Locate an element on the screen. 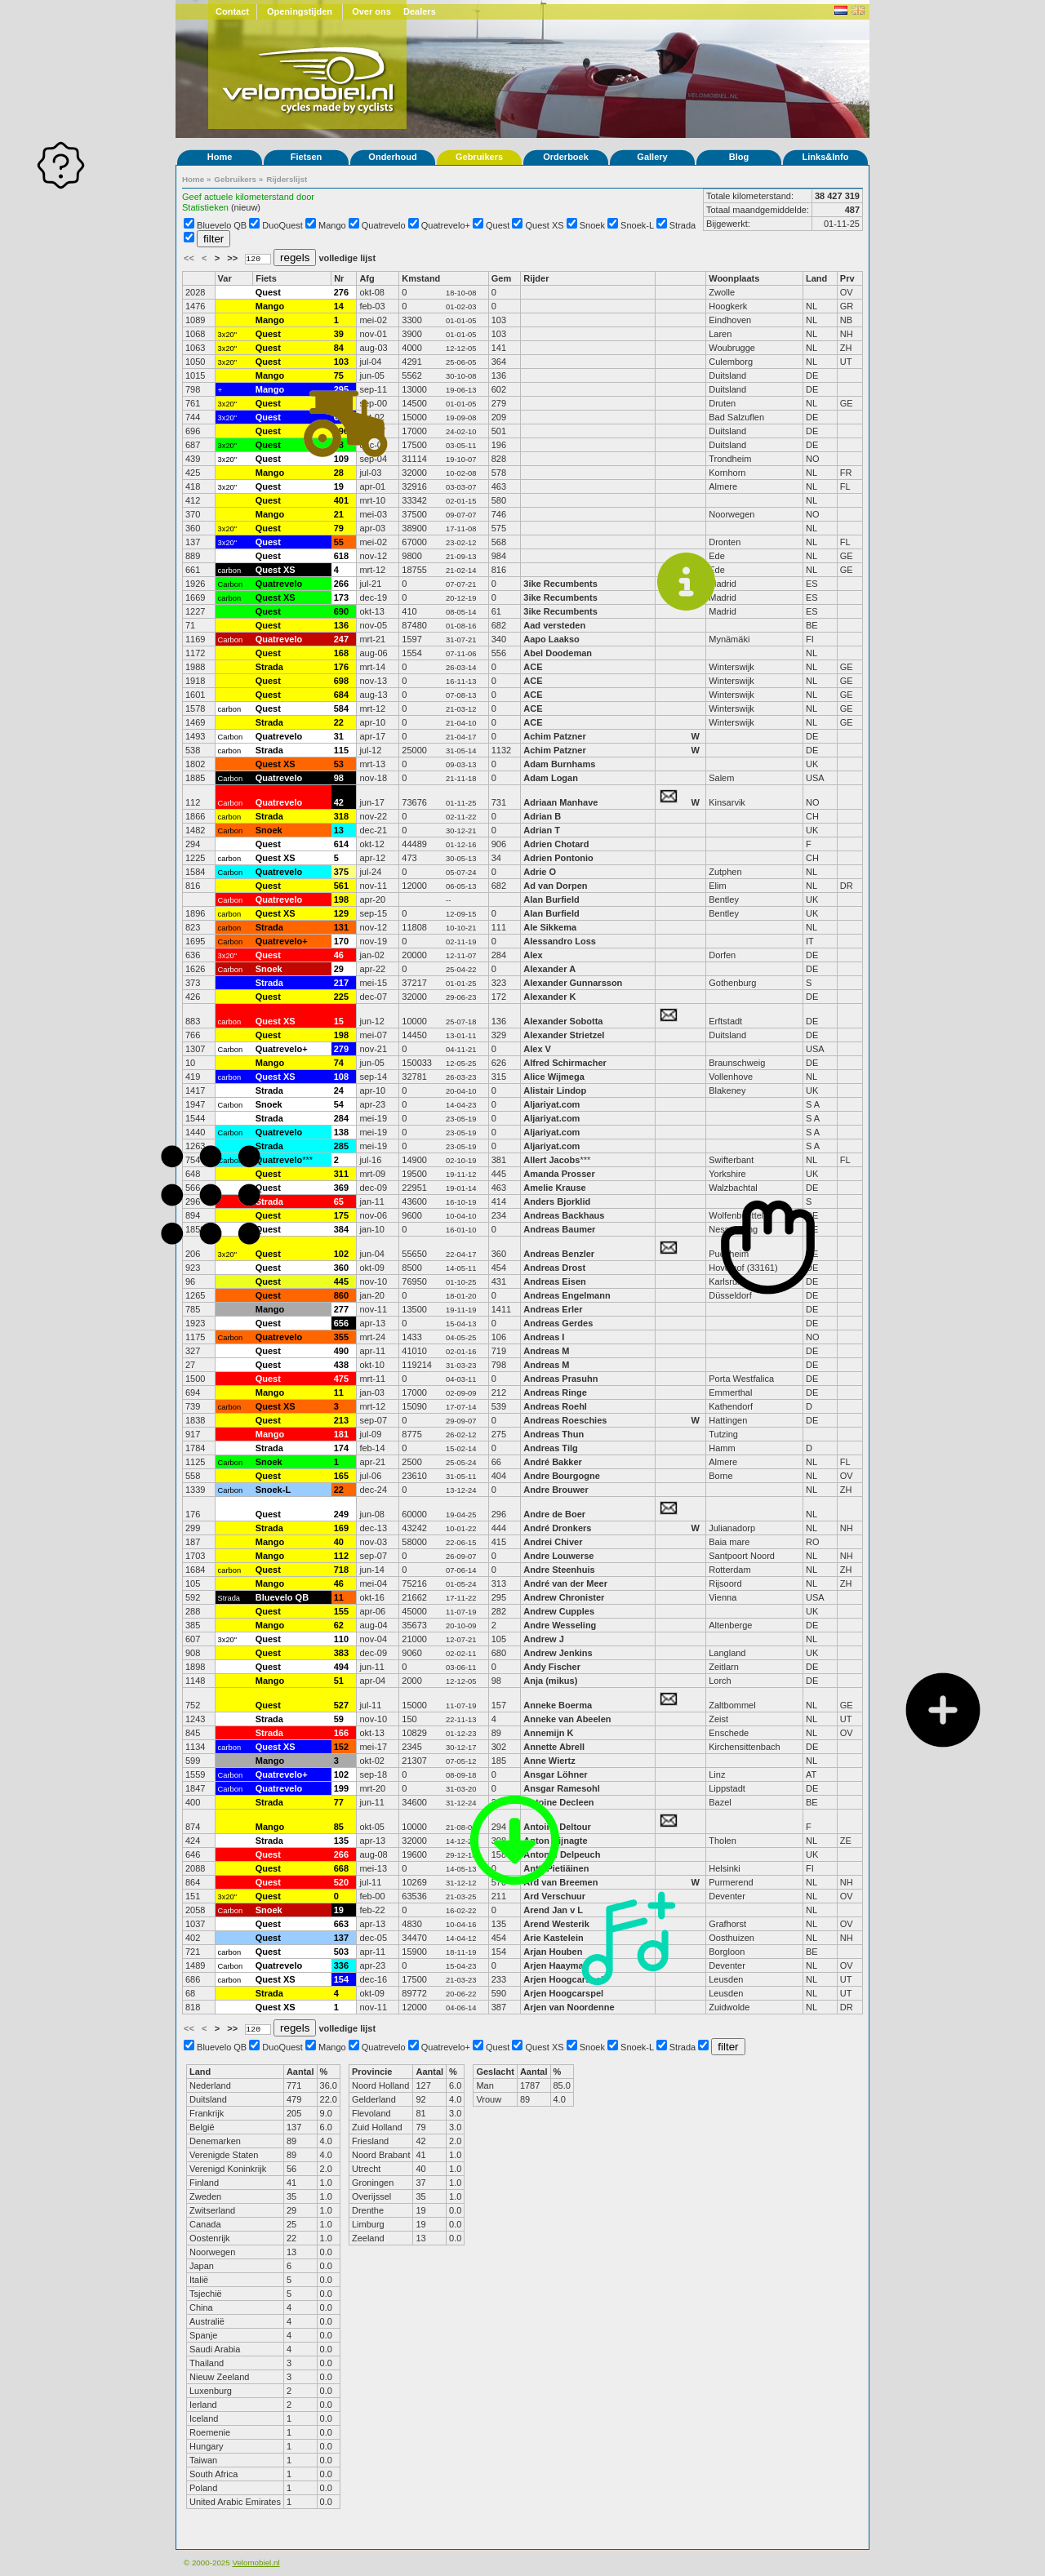 Image resolution: width=1045 pixels, height=2576 pixels. add a new item is located at coordinates (943, 1710).